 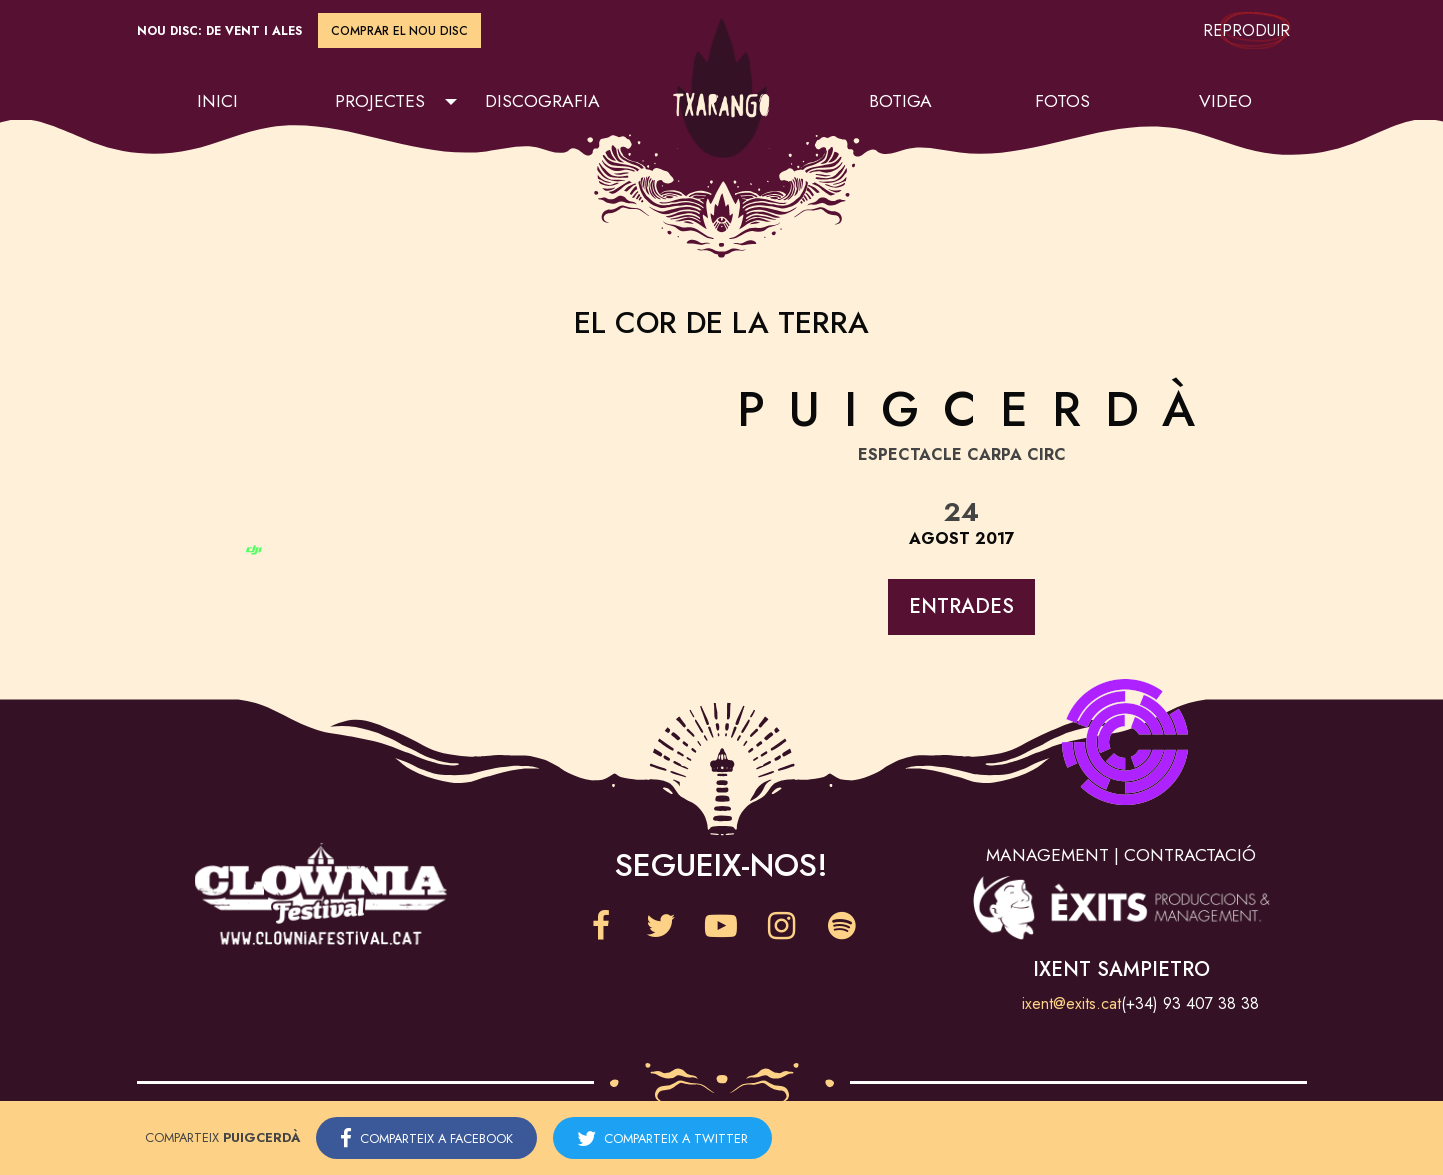 I want to click on chef software logo, so click(x=1125, y=742).